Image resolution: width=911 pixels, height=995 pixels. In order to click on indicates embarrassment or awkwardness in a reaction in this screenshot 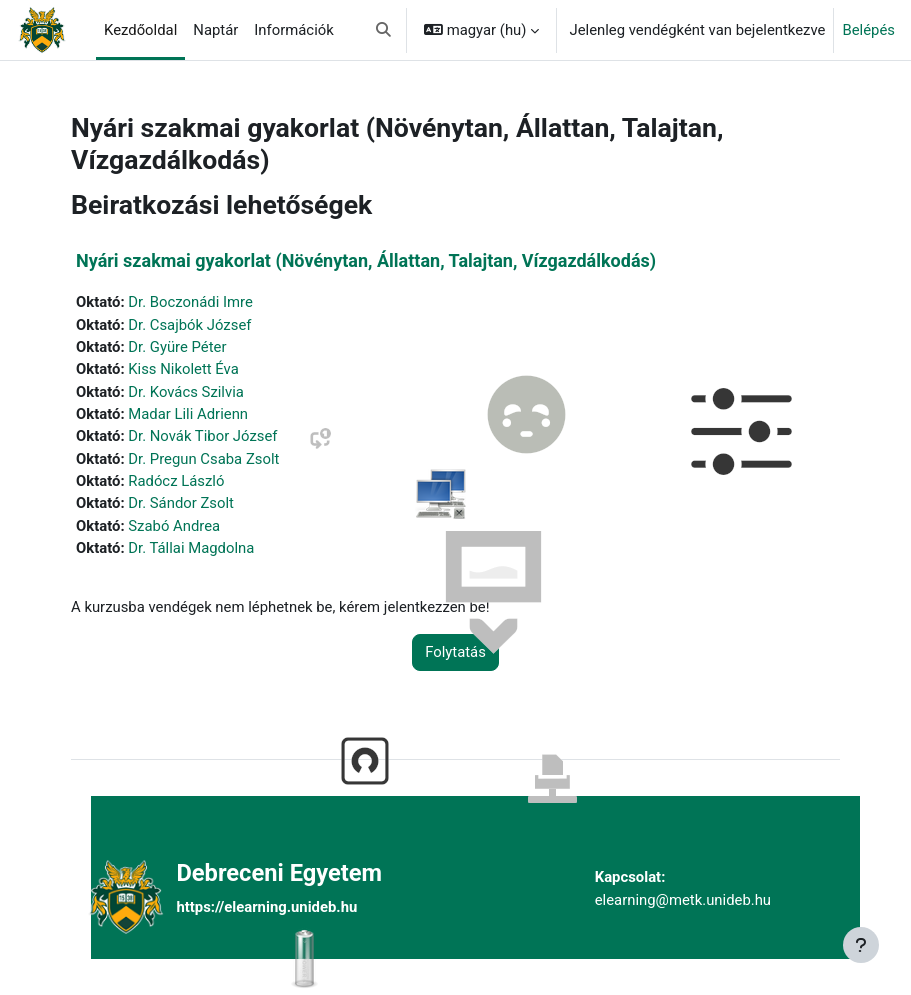, I will do `click(526, 414)`.